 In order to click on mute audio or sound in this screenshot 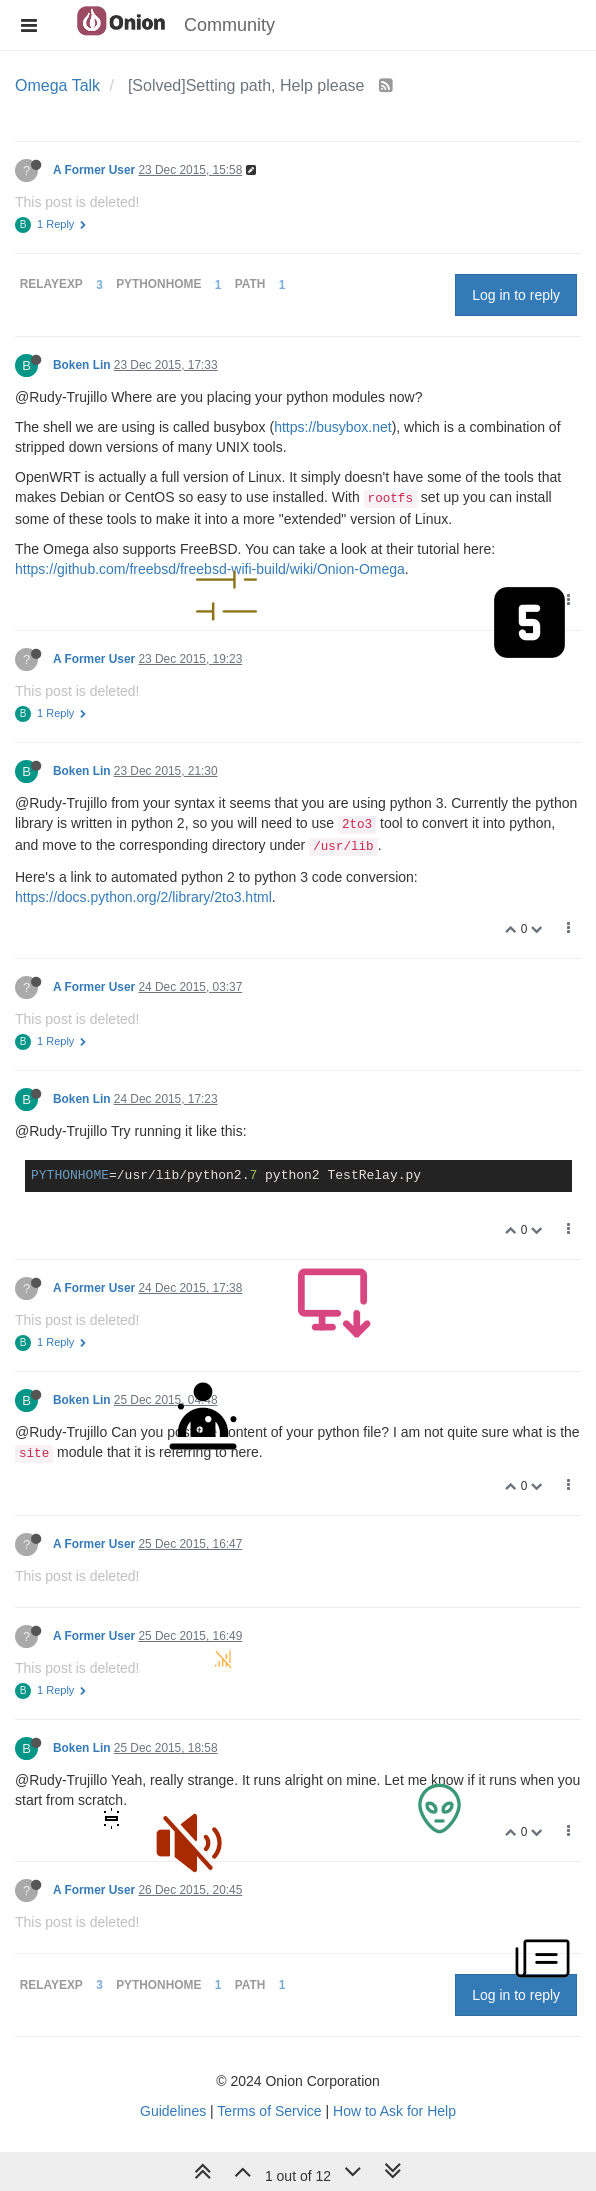, I will do `click(188, 1843)`.